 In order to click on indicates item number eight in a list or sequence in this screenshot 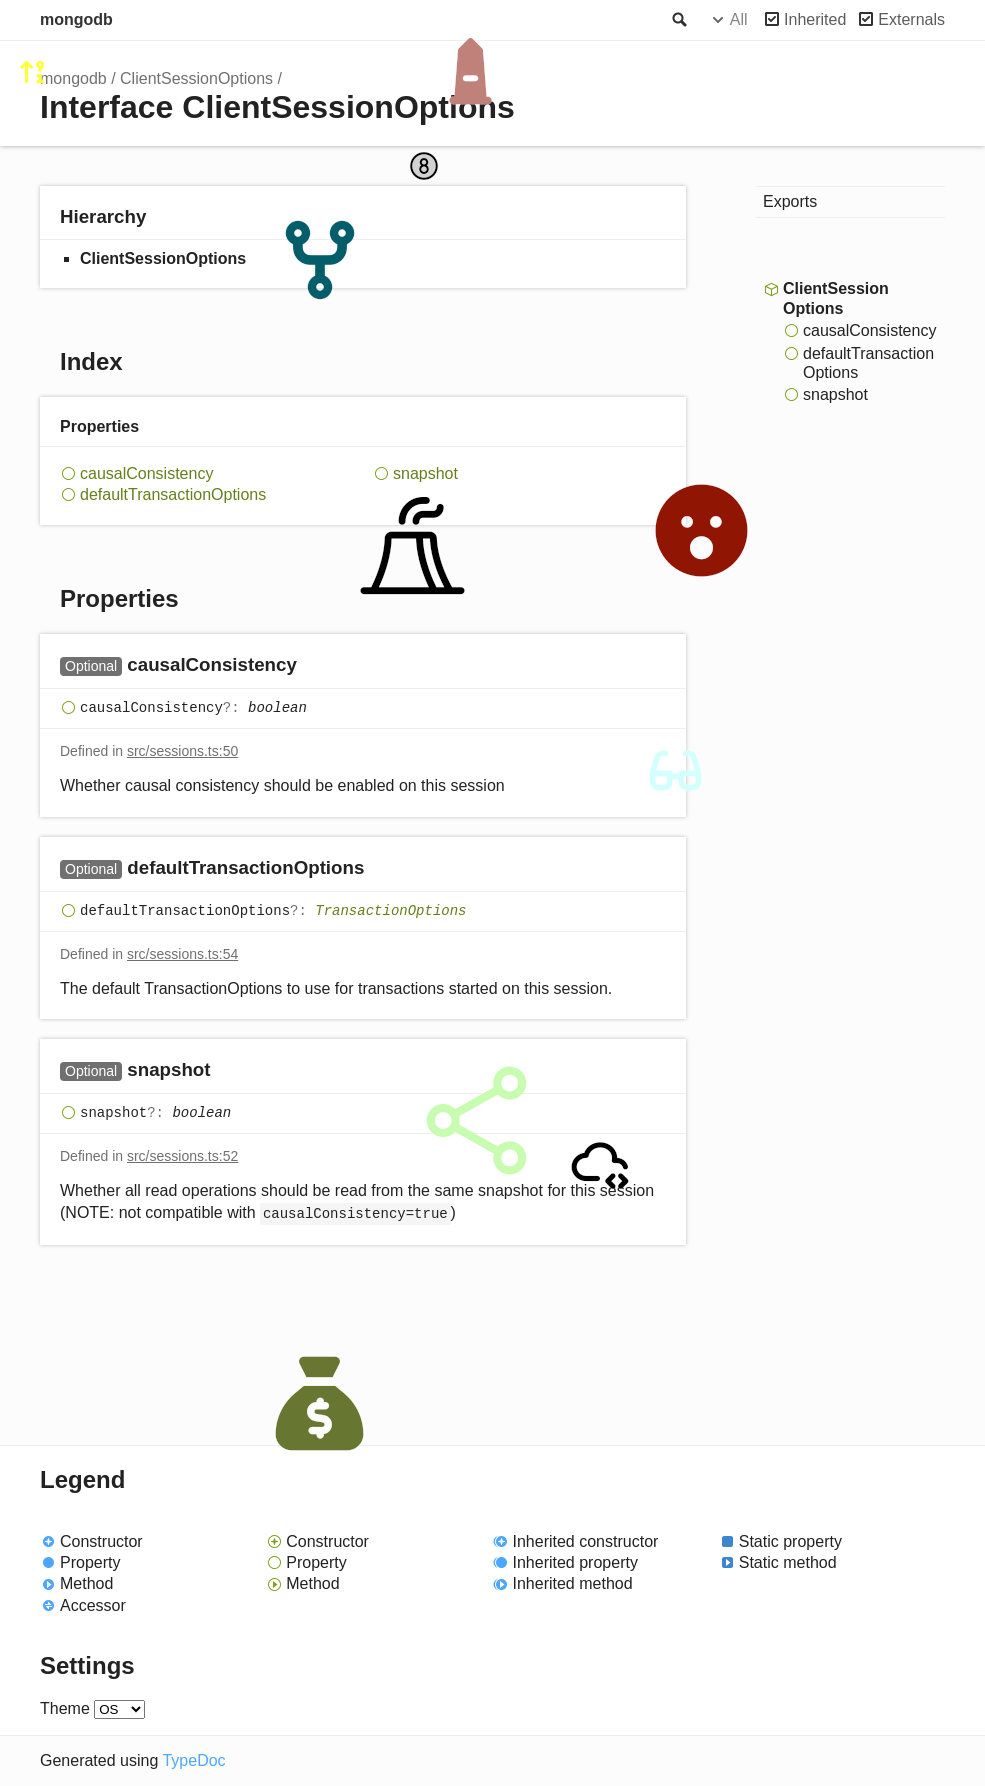, I will do `click(424, 166)`.